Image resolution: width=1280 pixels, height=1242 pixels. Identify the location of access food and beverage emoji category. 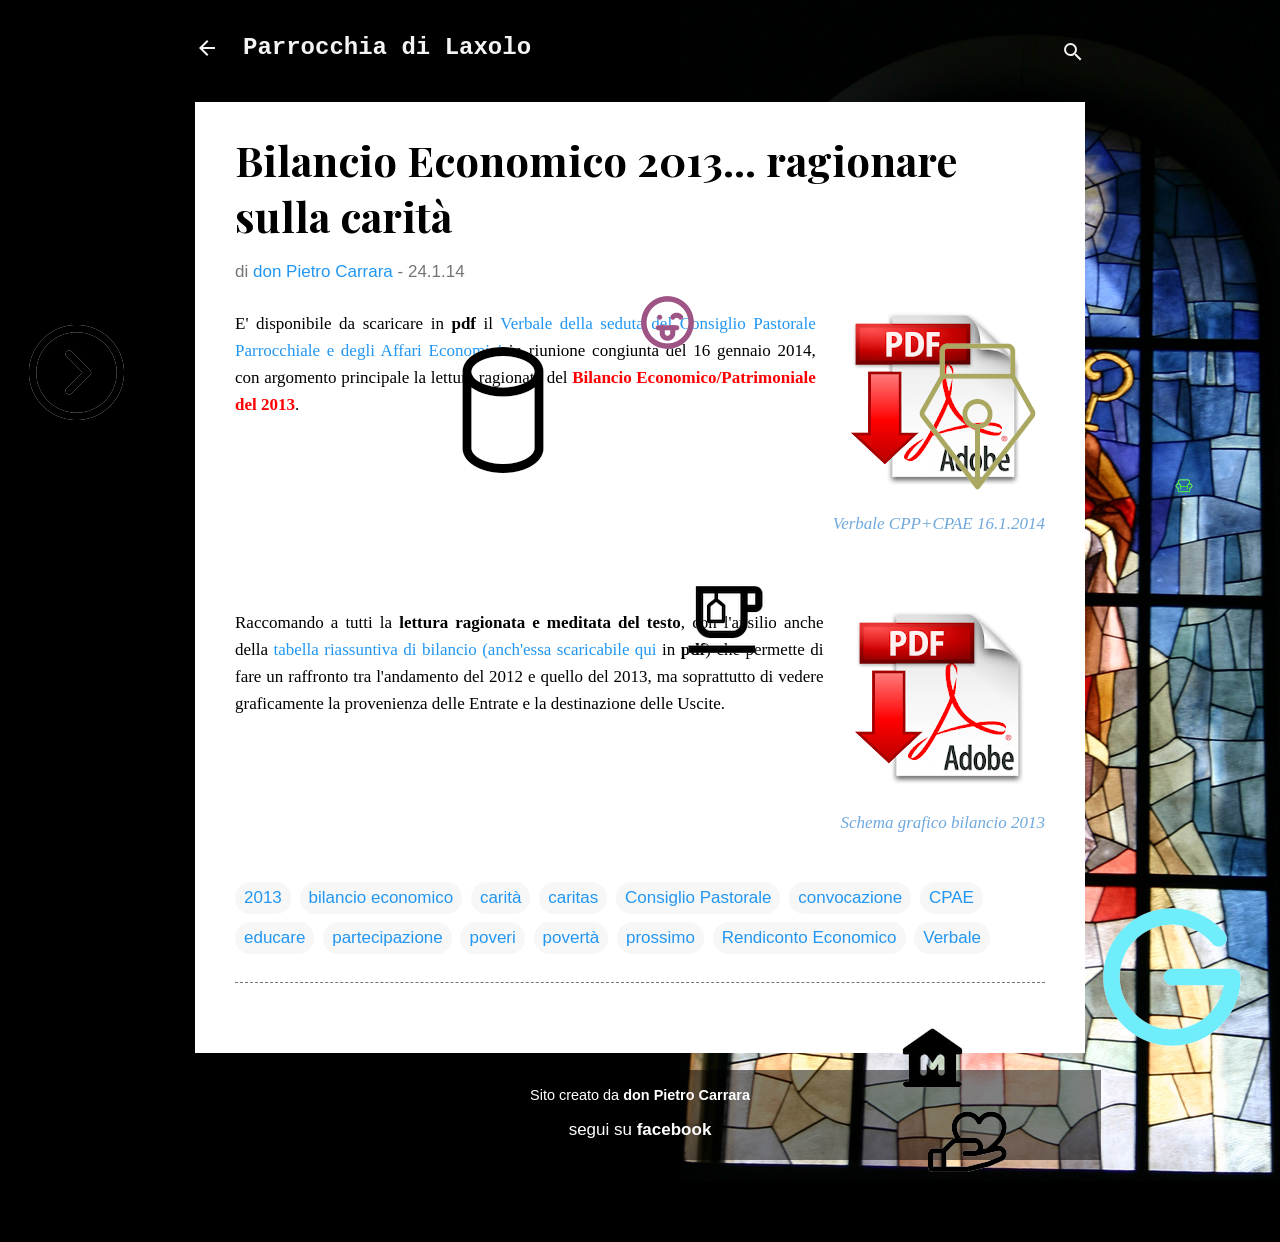
(725, 619).